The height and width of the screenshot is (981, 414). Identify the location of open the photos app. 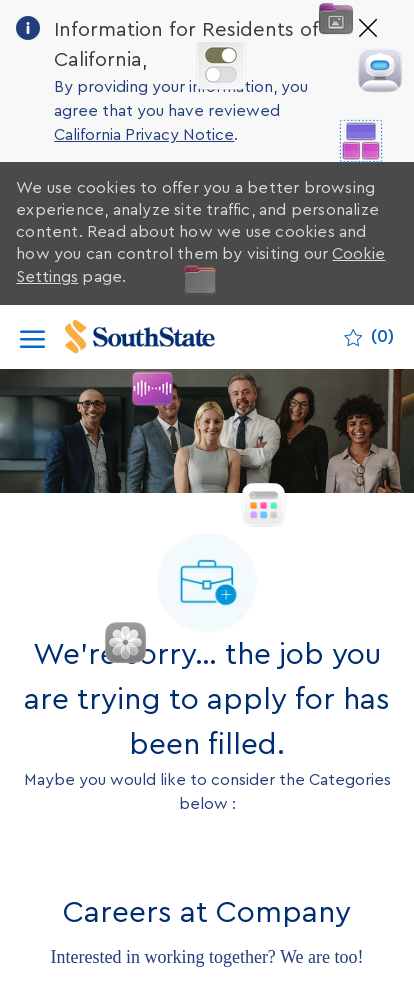
(125, 642).